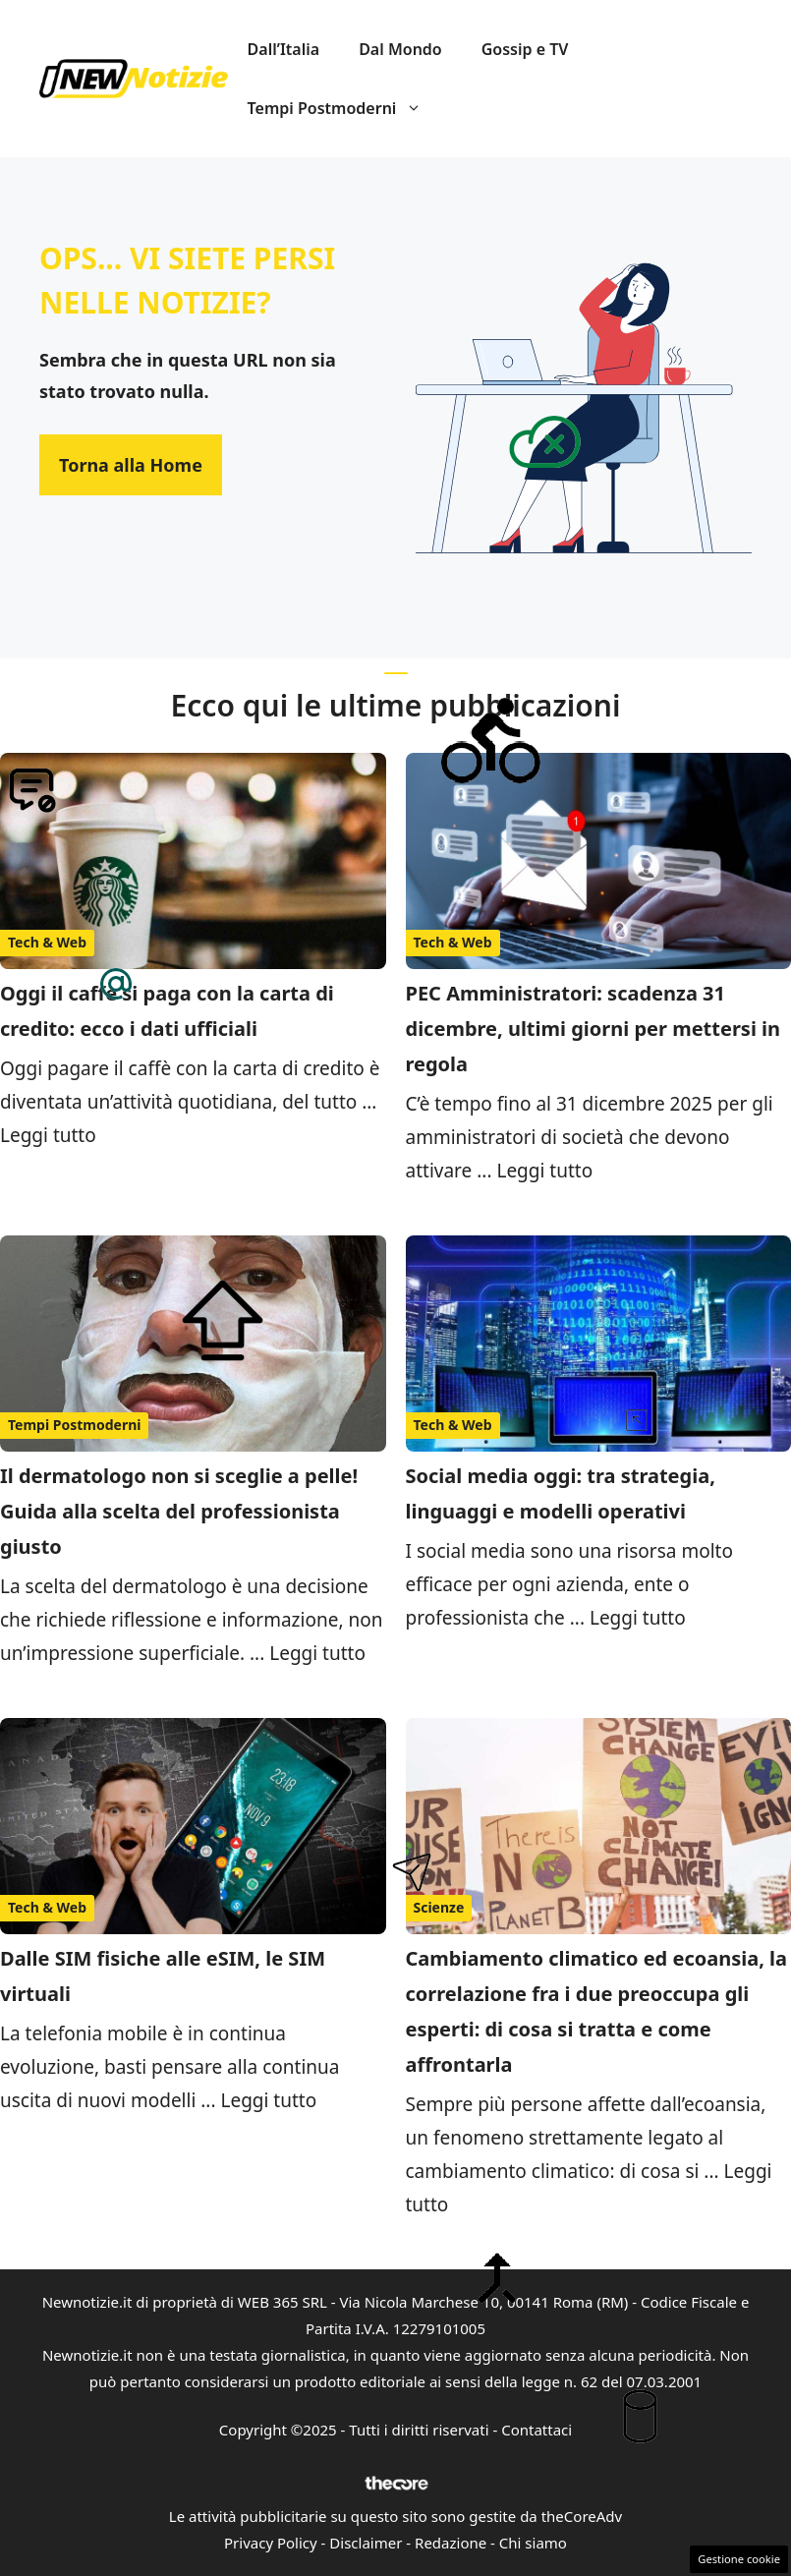 The height and width of the screenshot is (2576, 791). What do you see at coordinates (116, 984) in the screenshot?
I see `mention a user in a post or comment` at bounding box center [116, 984].